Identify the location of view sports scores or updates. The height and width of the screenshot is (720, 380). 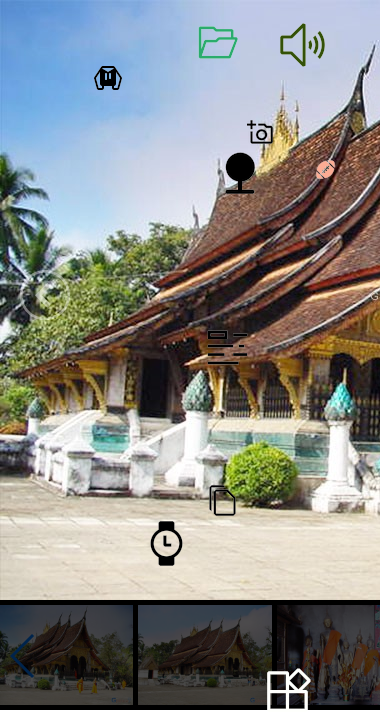
(325, 169).